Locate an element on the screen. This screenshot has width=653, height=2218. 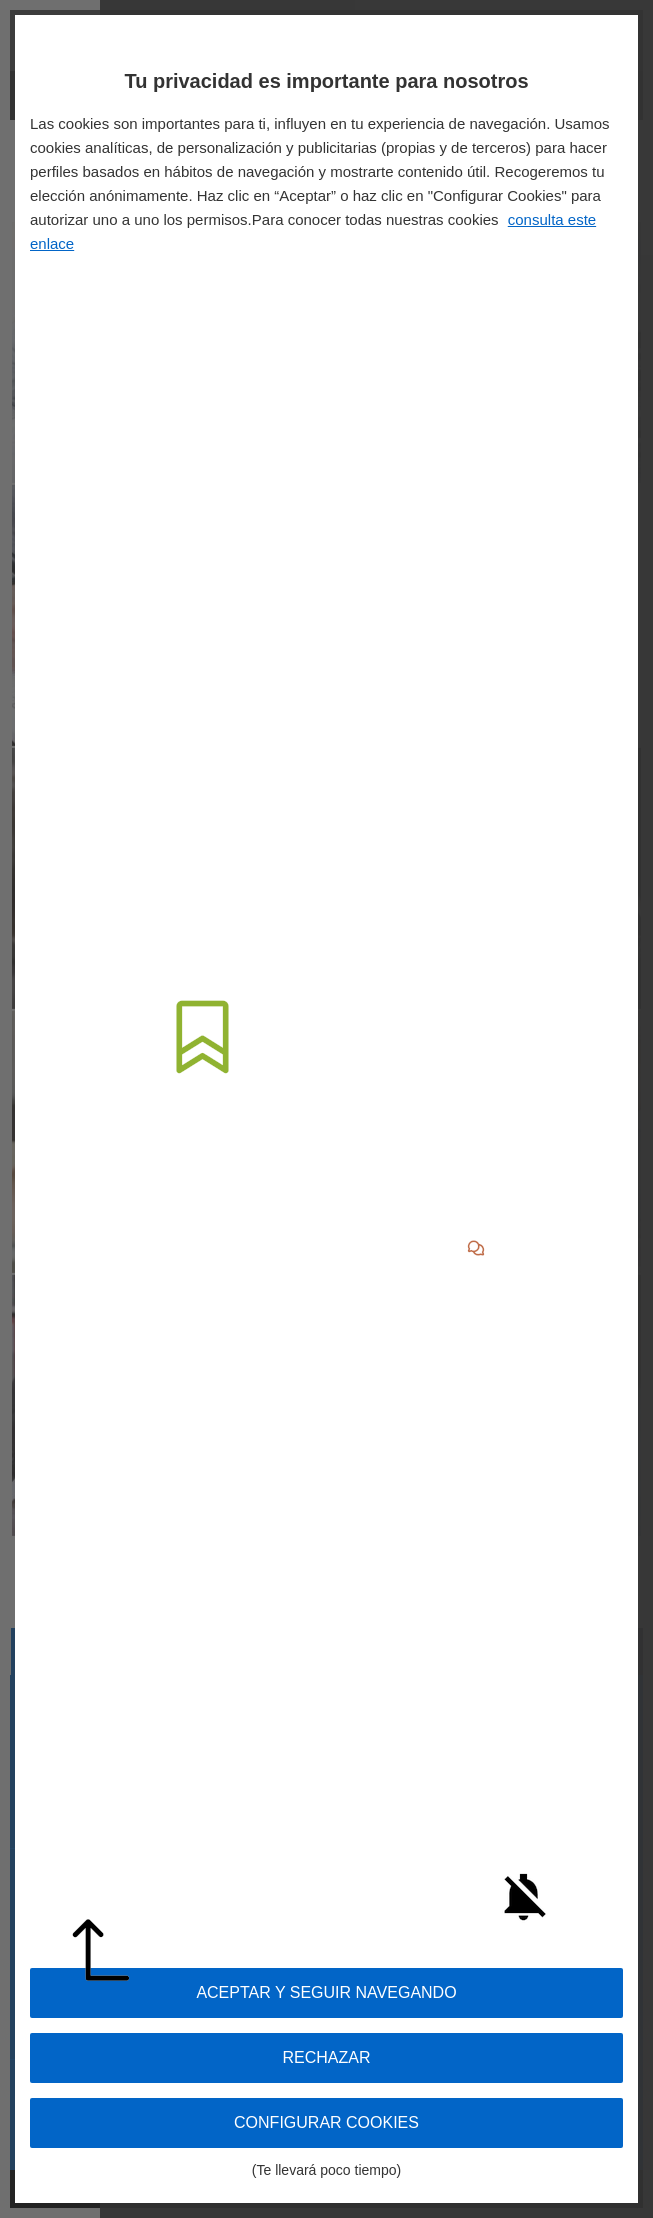
save this item for later is located at coordinates (202, 1035).